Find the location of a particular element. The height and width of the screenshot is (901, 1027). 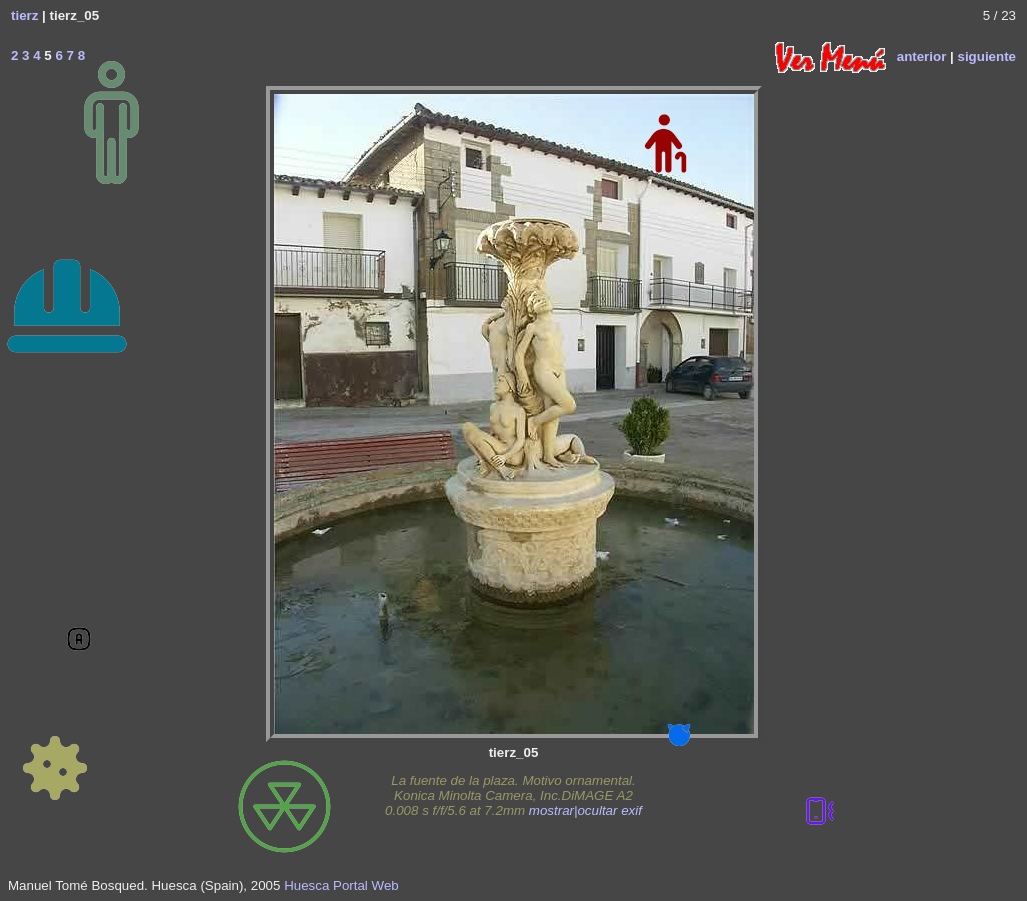

access construction or building projects is located at coordinates (67, 306).